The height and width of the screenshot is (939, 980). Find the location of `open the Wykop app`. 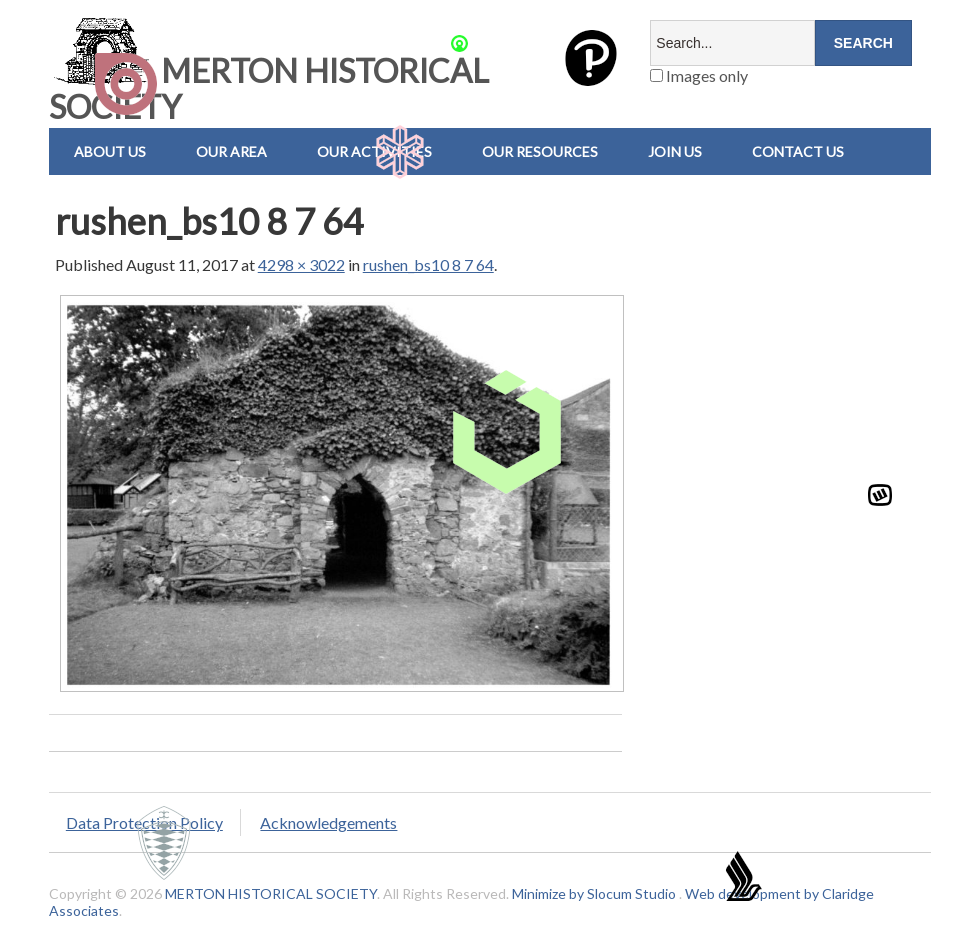

open the Wykop app is located at coordinates (880, 495).